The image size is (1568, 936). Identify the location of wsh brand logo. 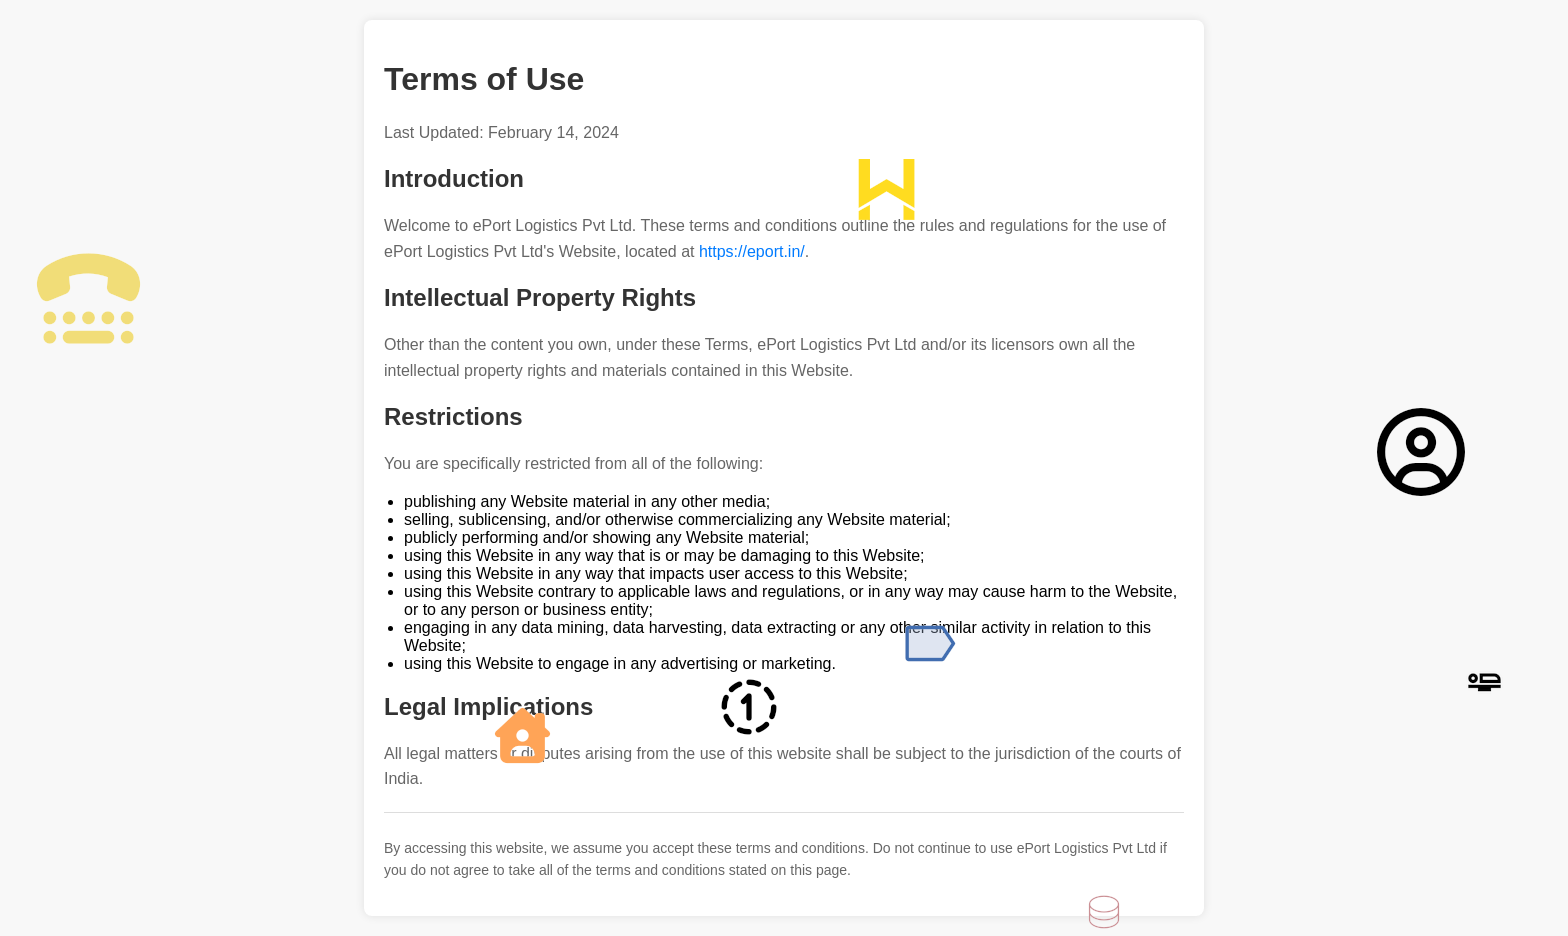
(886, 189).